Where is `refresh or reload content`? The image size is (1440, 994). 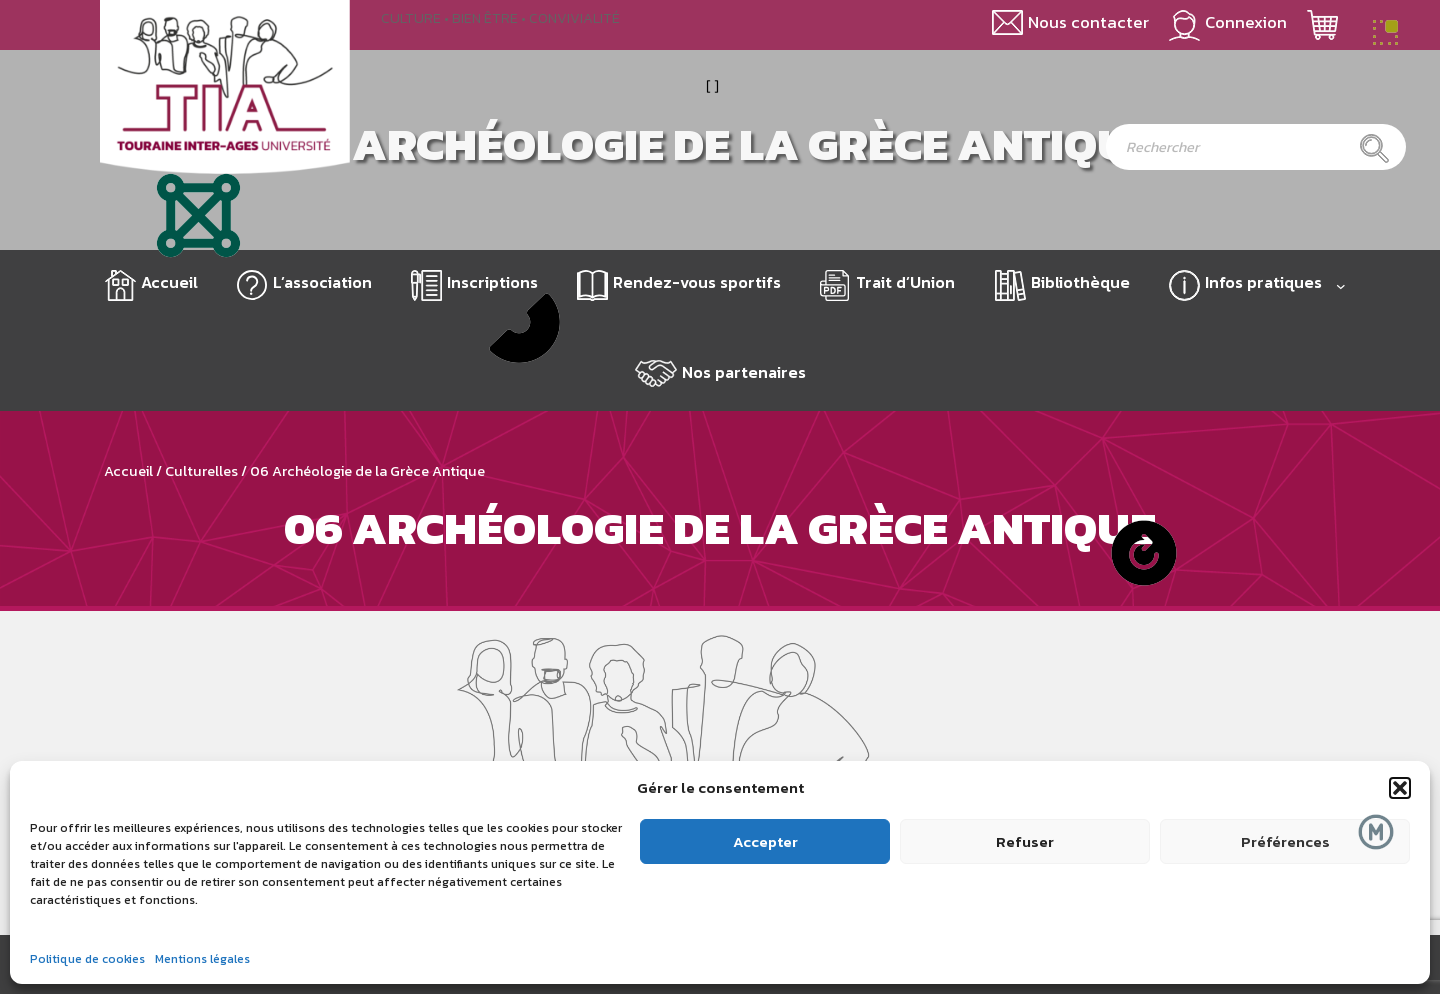 refresh or reload content is located at coordinates (1144, 553).